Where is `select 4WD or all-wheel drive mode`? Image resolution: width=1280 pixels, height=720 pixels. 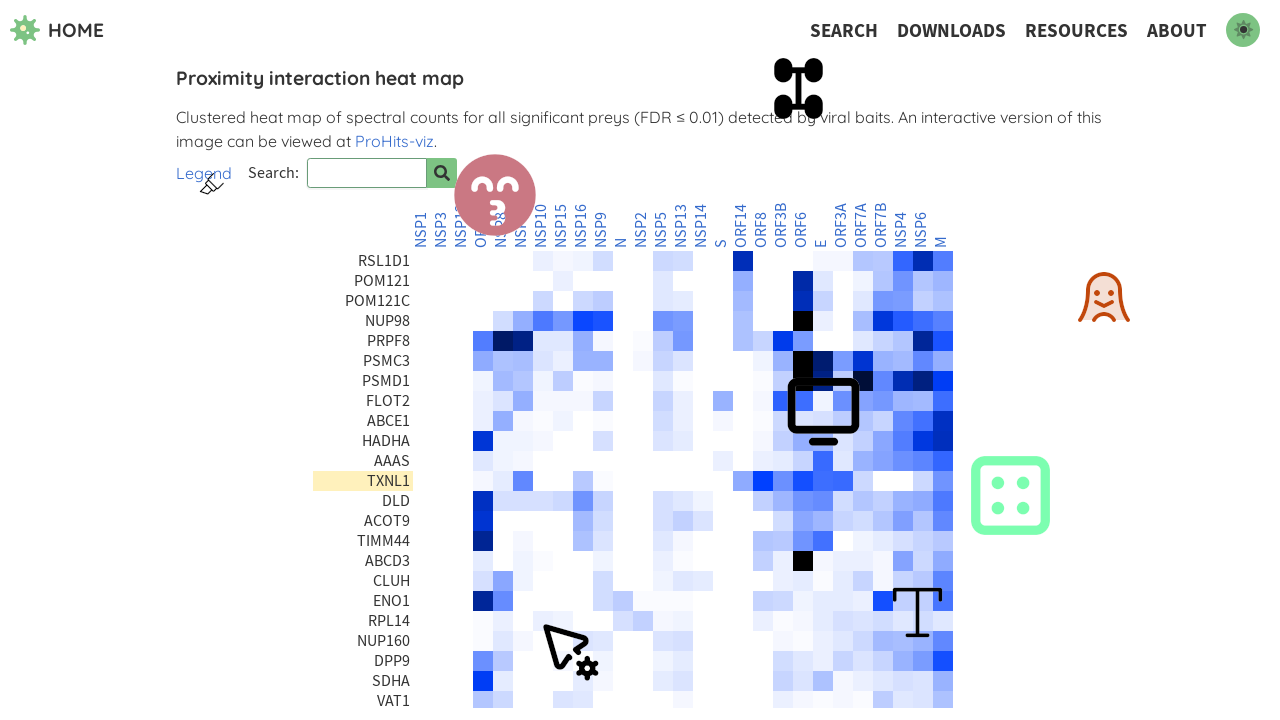
select 4WD or all-wheel drive mode is located at coordinates (798, 88).